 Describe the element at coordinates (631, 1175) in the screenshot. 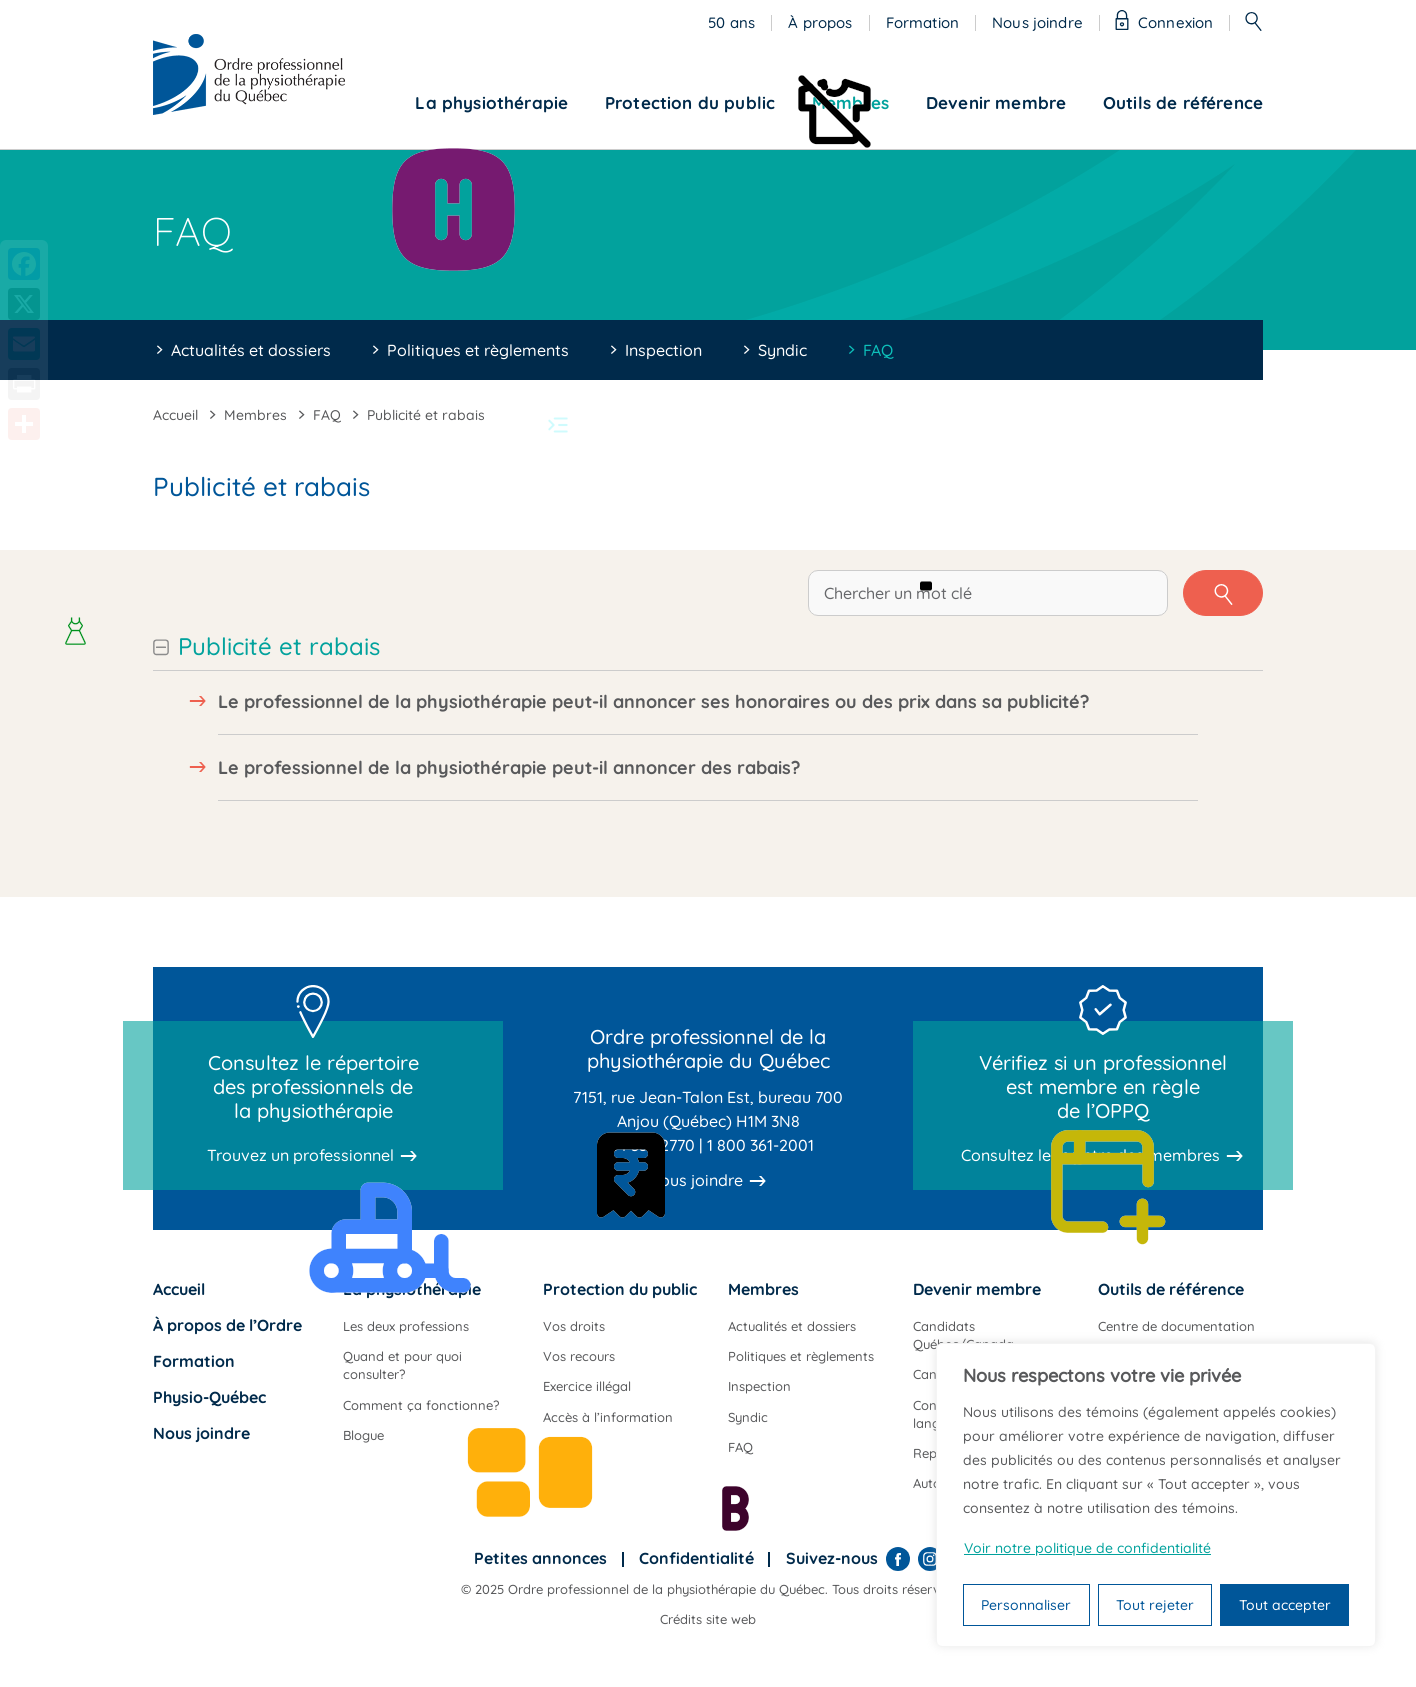

I see `view payment receipt in rupees` at that location.